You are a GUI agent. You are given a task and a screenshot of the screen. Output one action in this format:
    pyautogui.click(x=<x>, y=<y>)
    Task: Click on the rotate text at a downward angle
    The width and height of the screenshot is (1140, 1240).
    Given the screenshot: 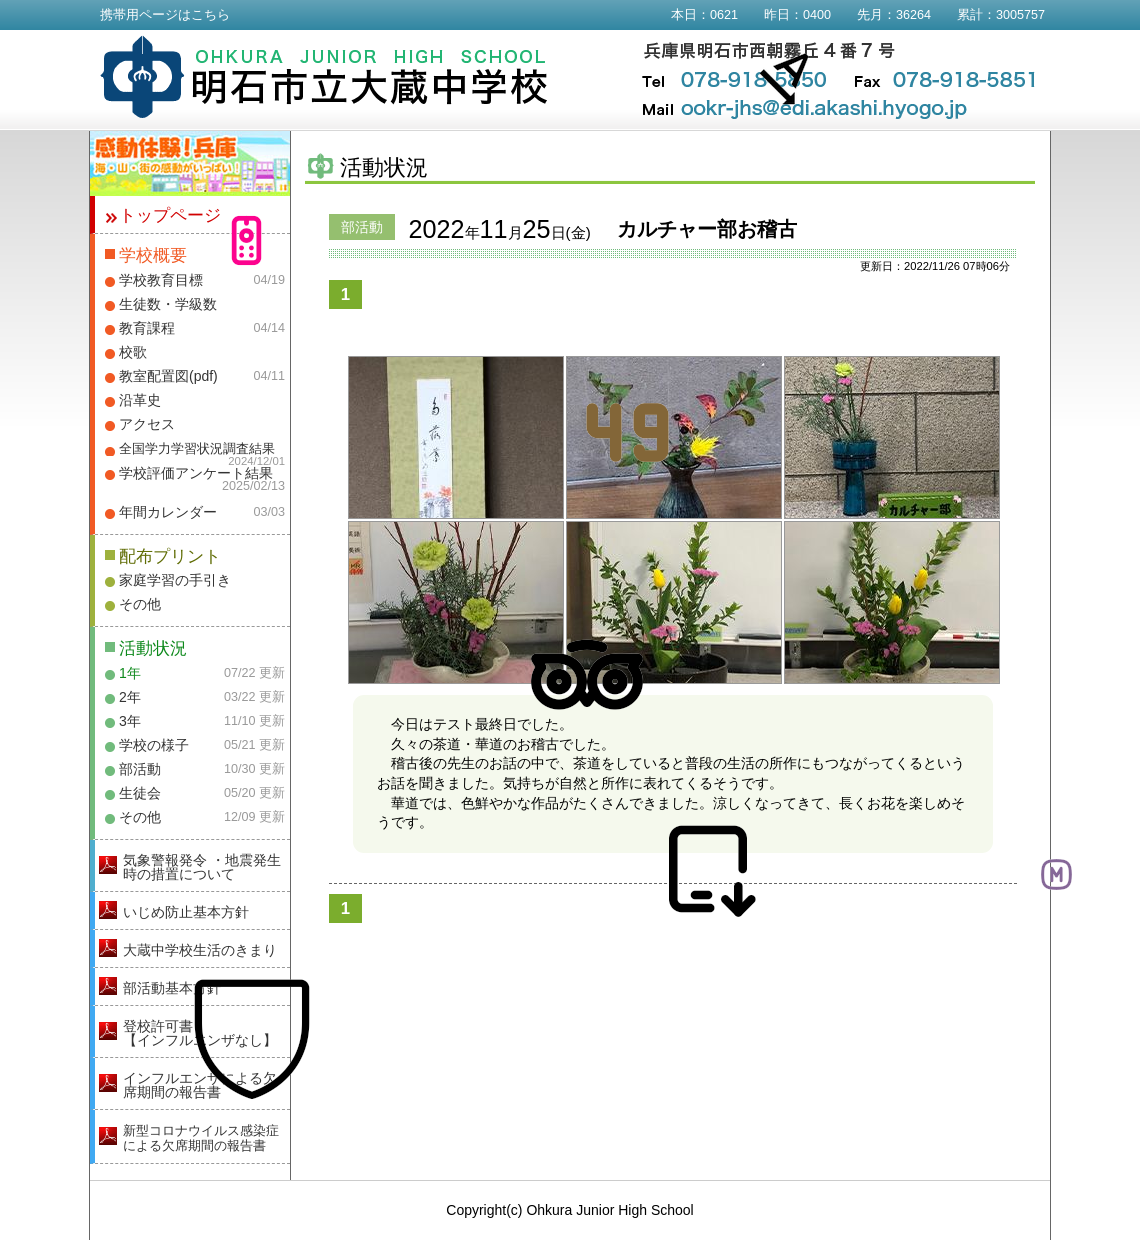 What is the action you would take?
    pyautogui.click(x=786, y=78)
    